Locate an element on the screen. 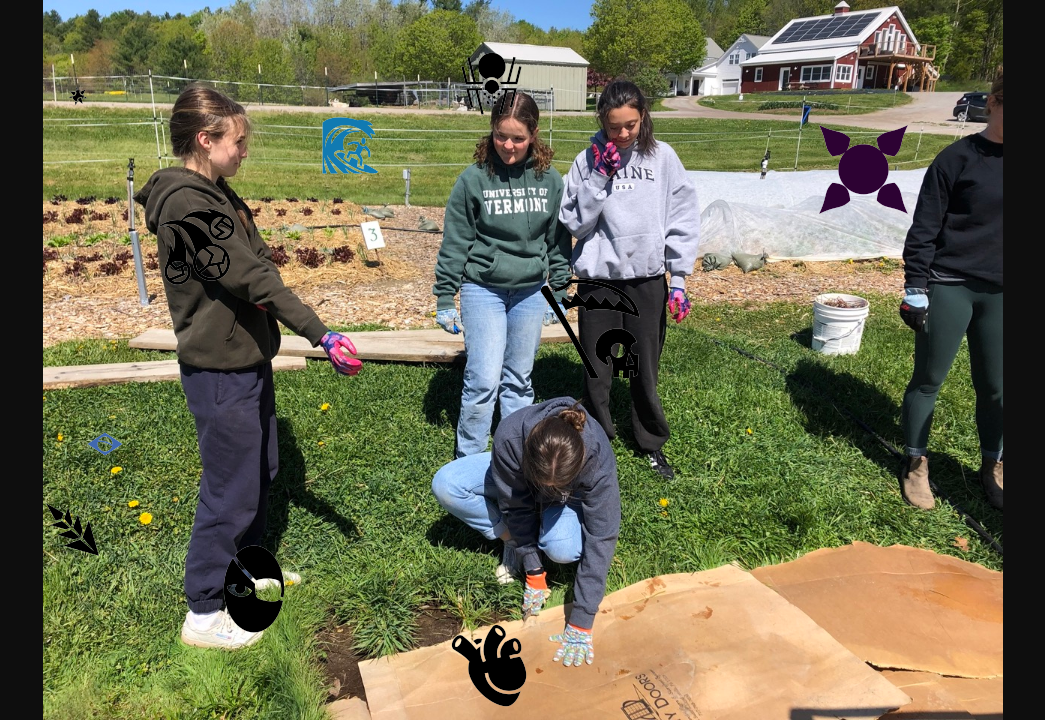  surfing or water sports activity is located at coordinates (350, 145).